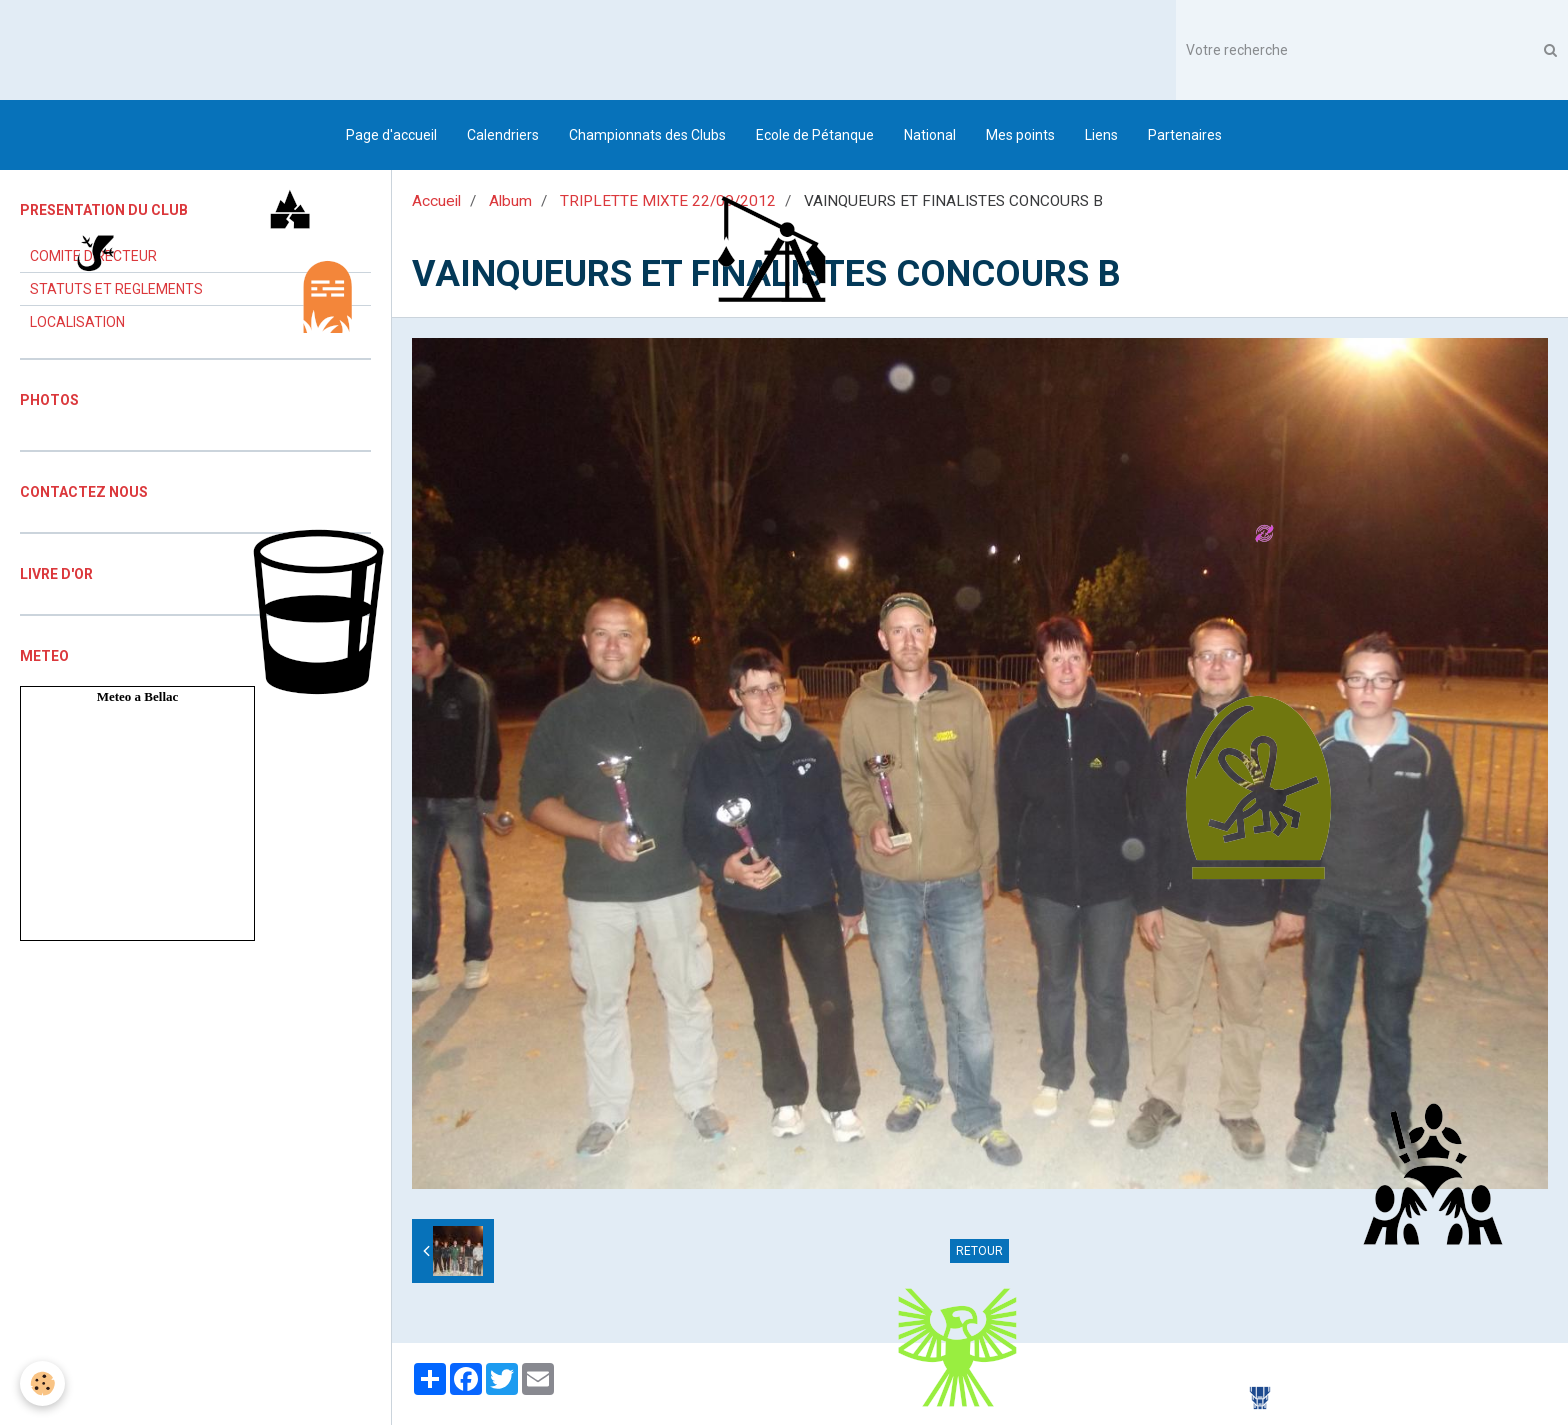  I want to click on indicates a deceased character or game over state, so click(328, 298).